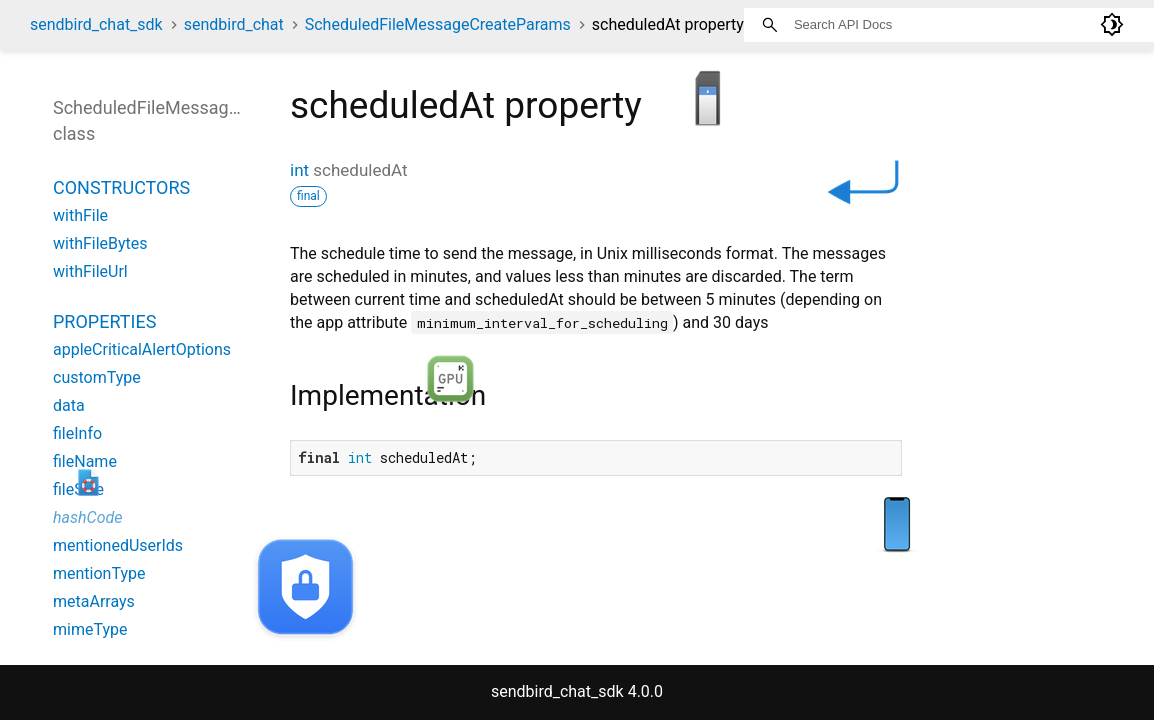  I want to click on open security & privacy settings, so click(305, 588).